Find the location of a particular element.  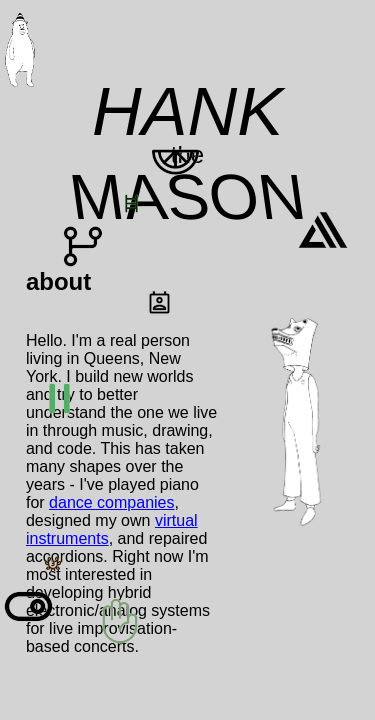

toggle switch in the on position is located at coordinates (28, 606).